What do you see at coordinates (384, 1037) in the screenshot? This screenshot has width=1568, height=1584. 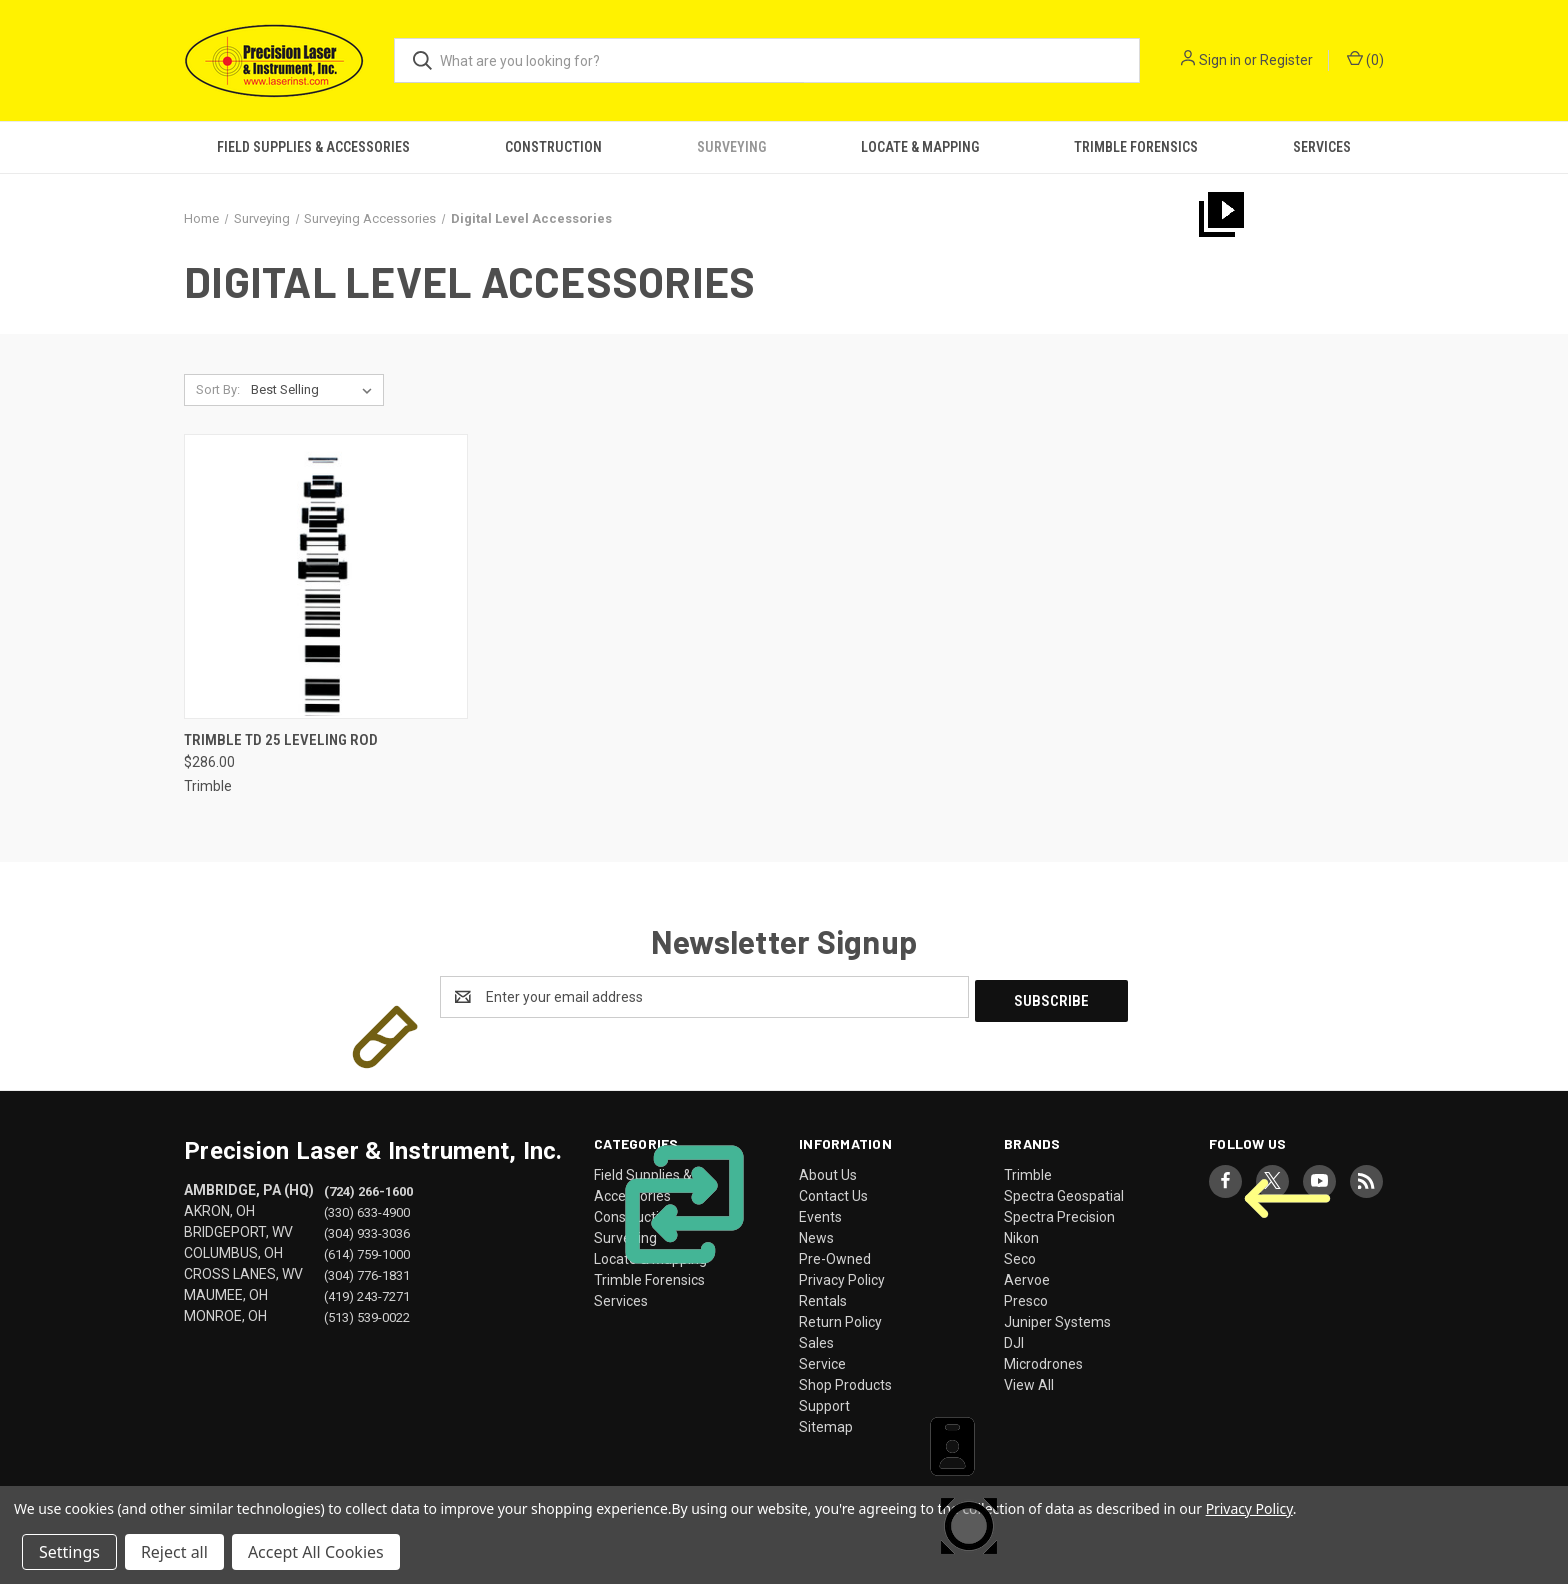 I see `access lab or test results` at bounding box center [384, 1037].